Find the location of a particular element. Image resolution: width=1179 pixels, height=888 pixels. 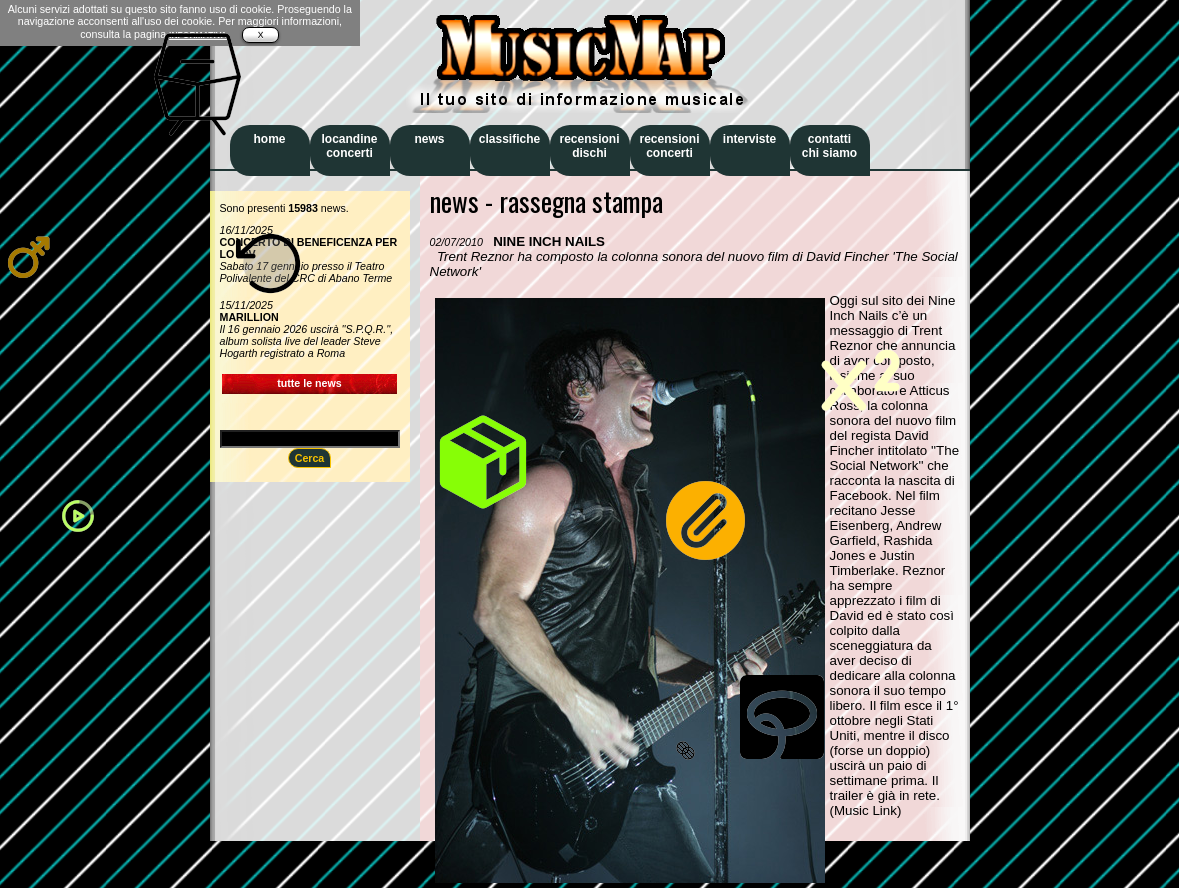

view regional train schedules is located at coordinates (197, 80).